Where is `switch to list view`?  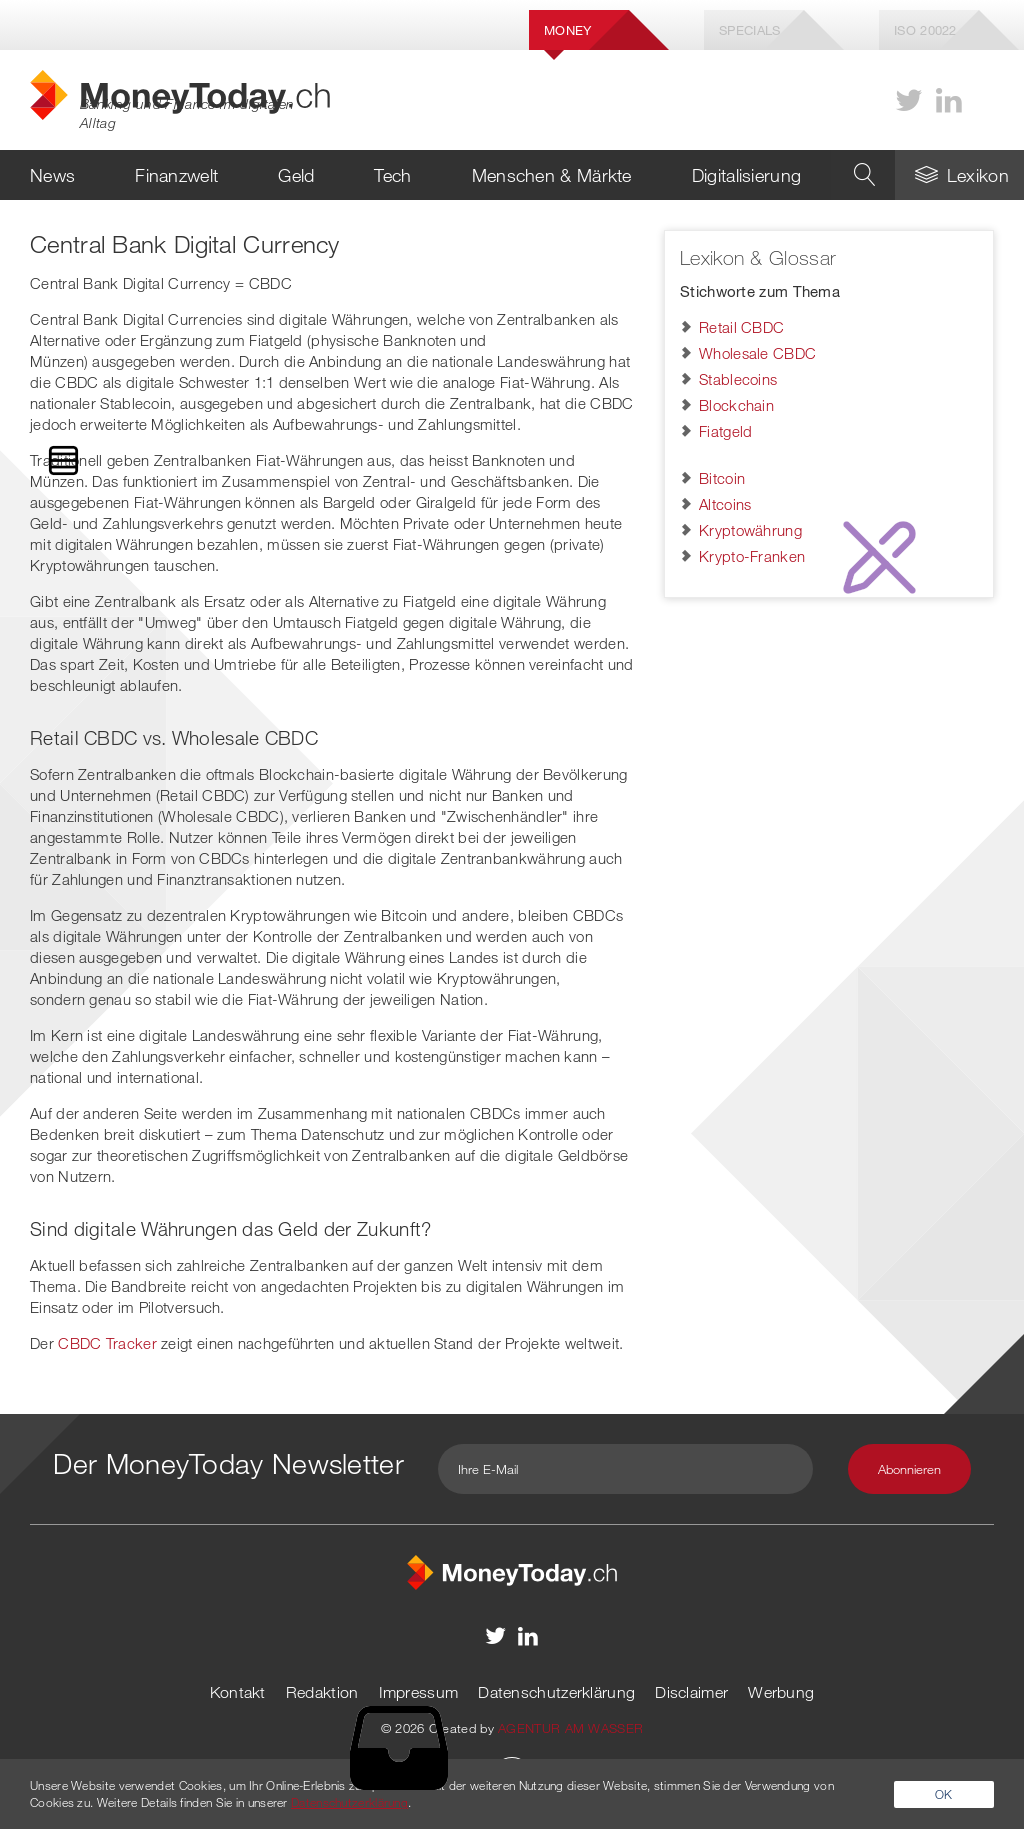 switch to list view is located at coordinates (63, 460).